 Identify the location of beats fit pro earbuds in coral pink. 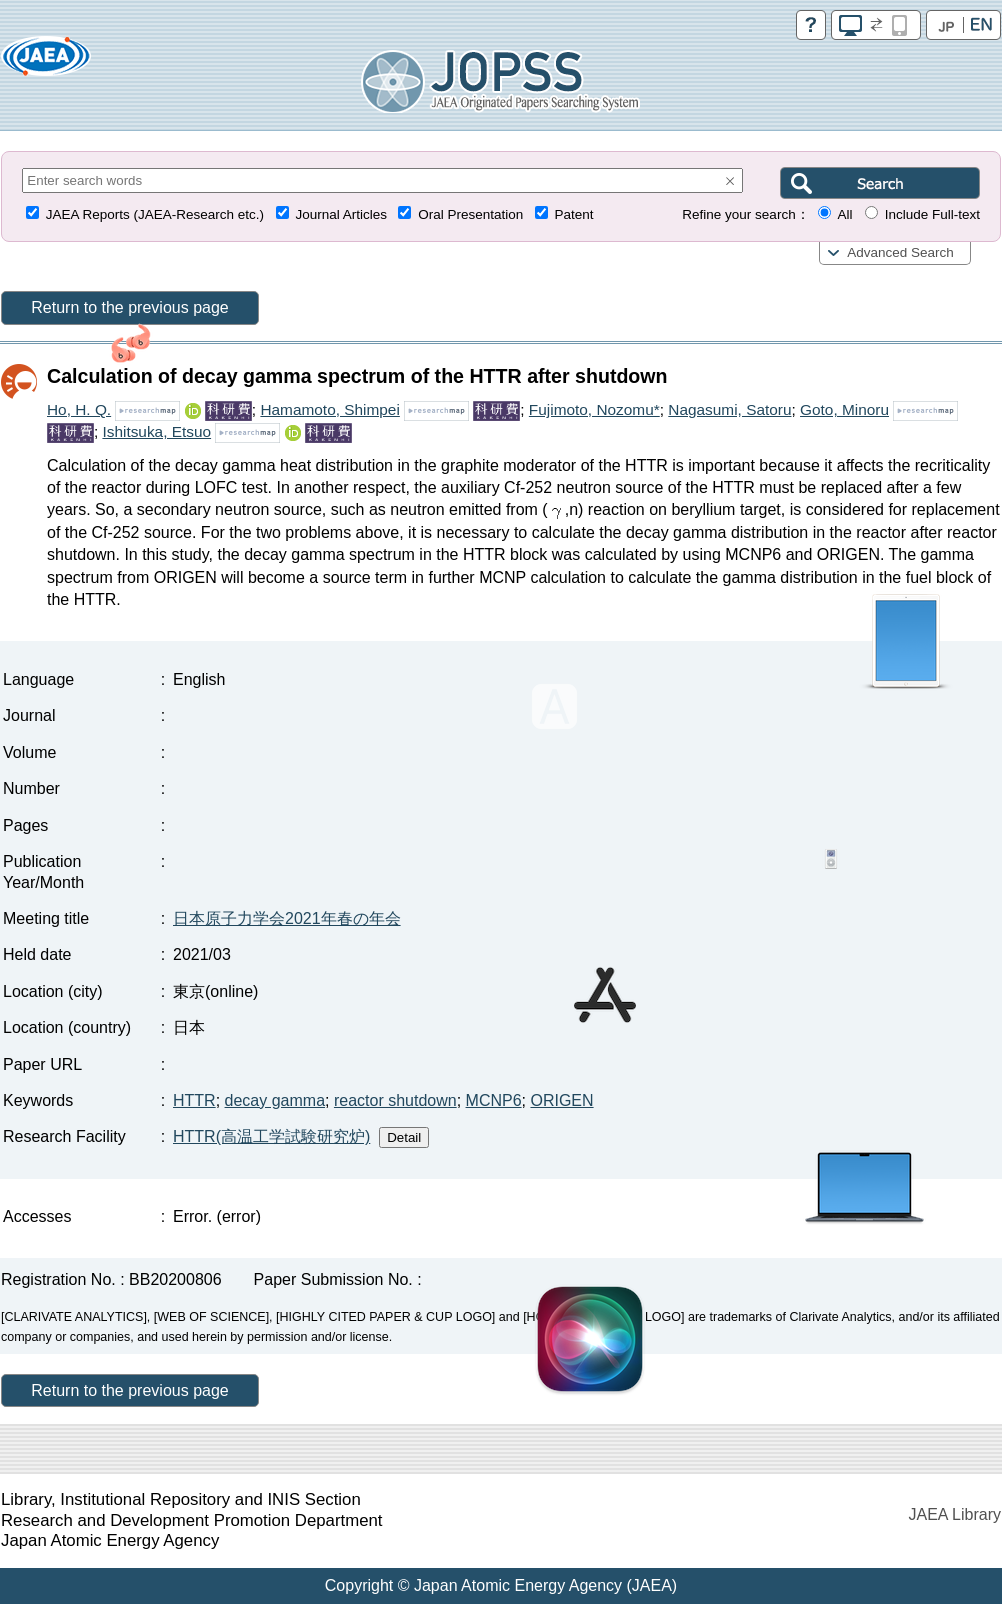
(130, 343).